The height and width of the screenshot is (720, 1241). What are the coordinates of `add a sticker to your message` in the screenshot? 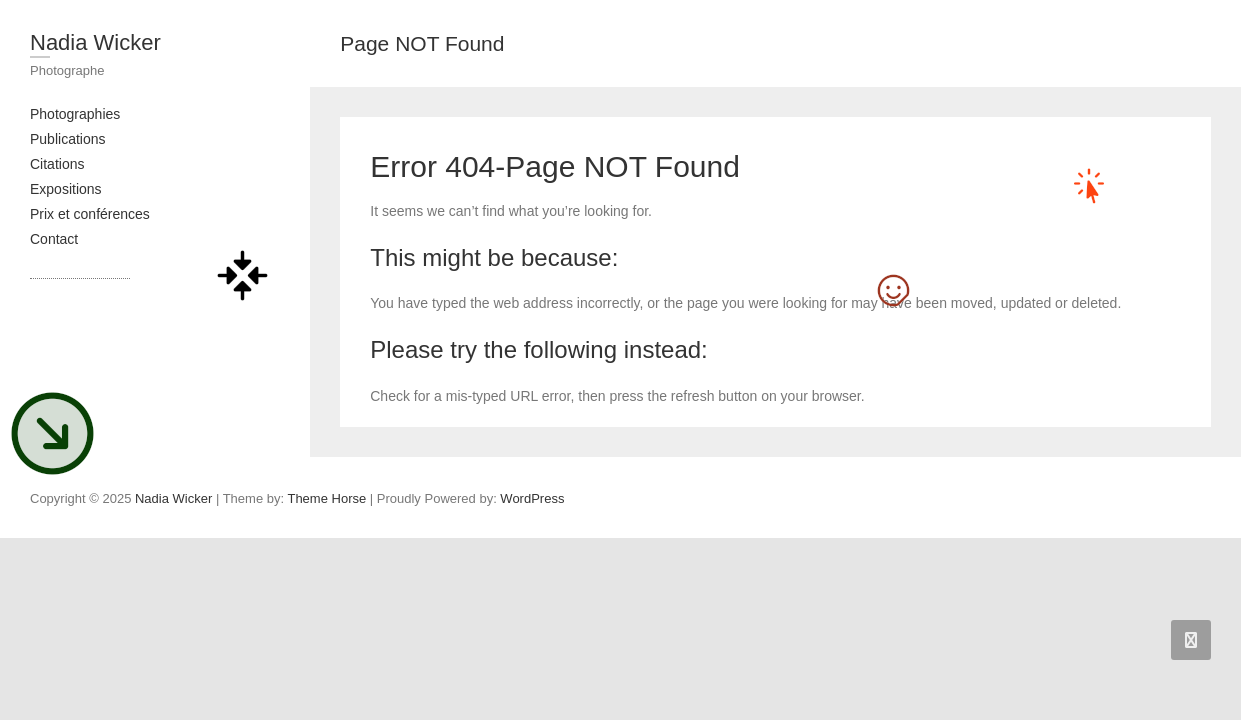 It's located at (893, 290).